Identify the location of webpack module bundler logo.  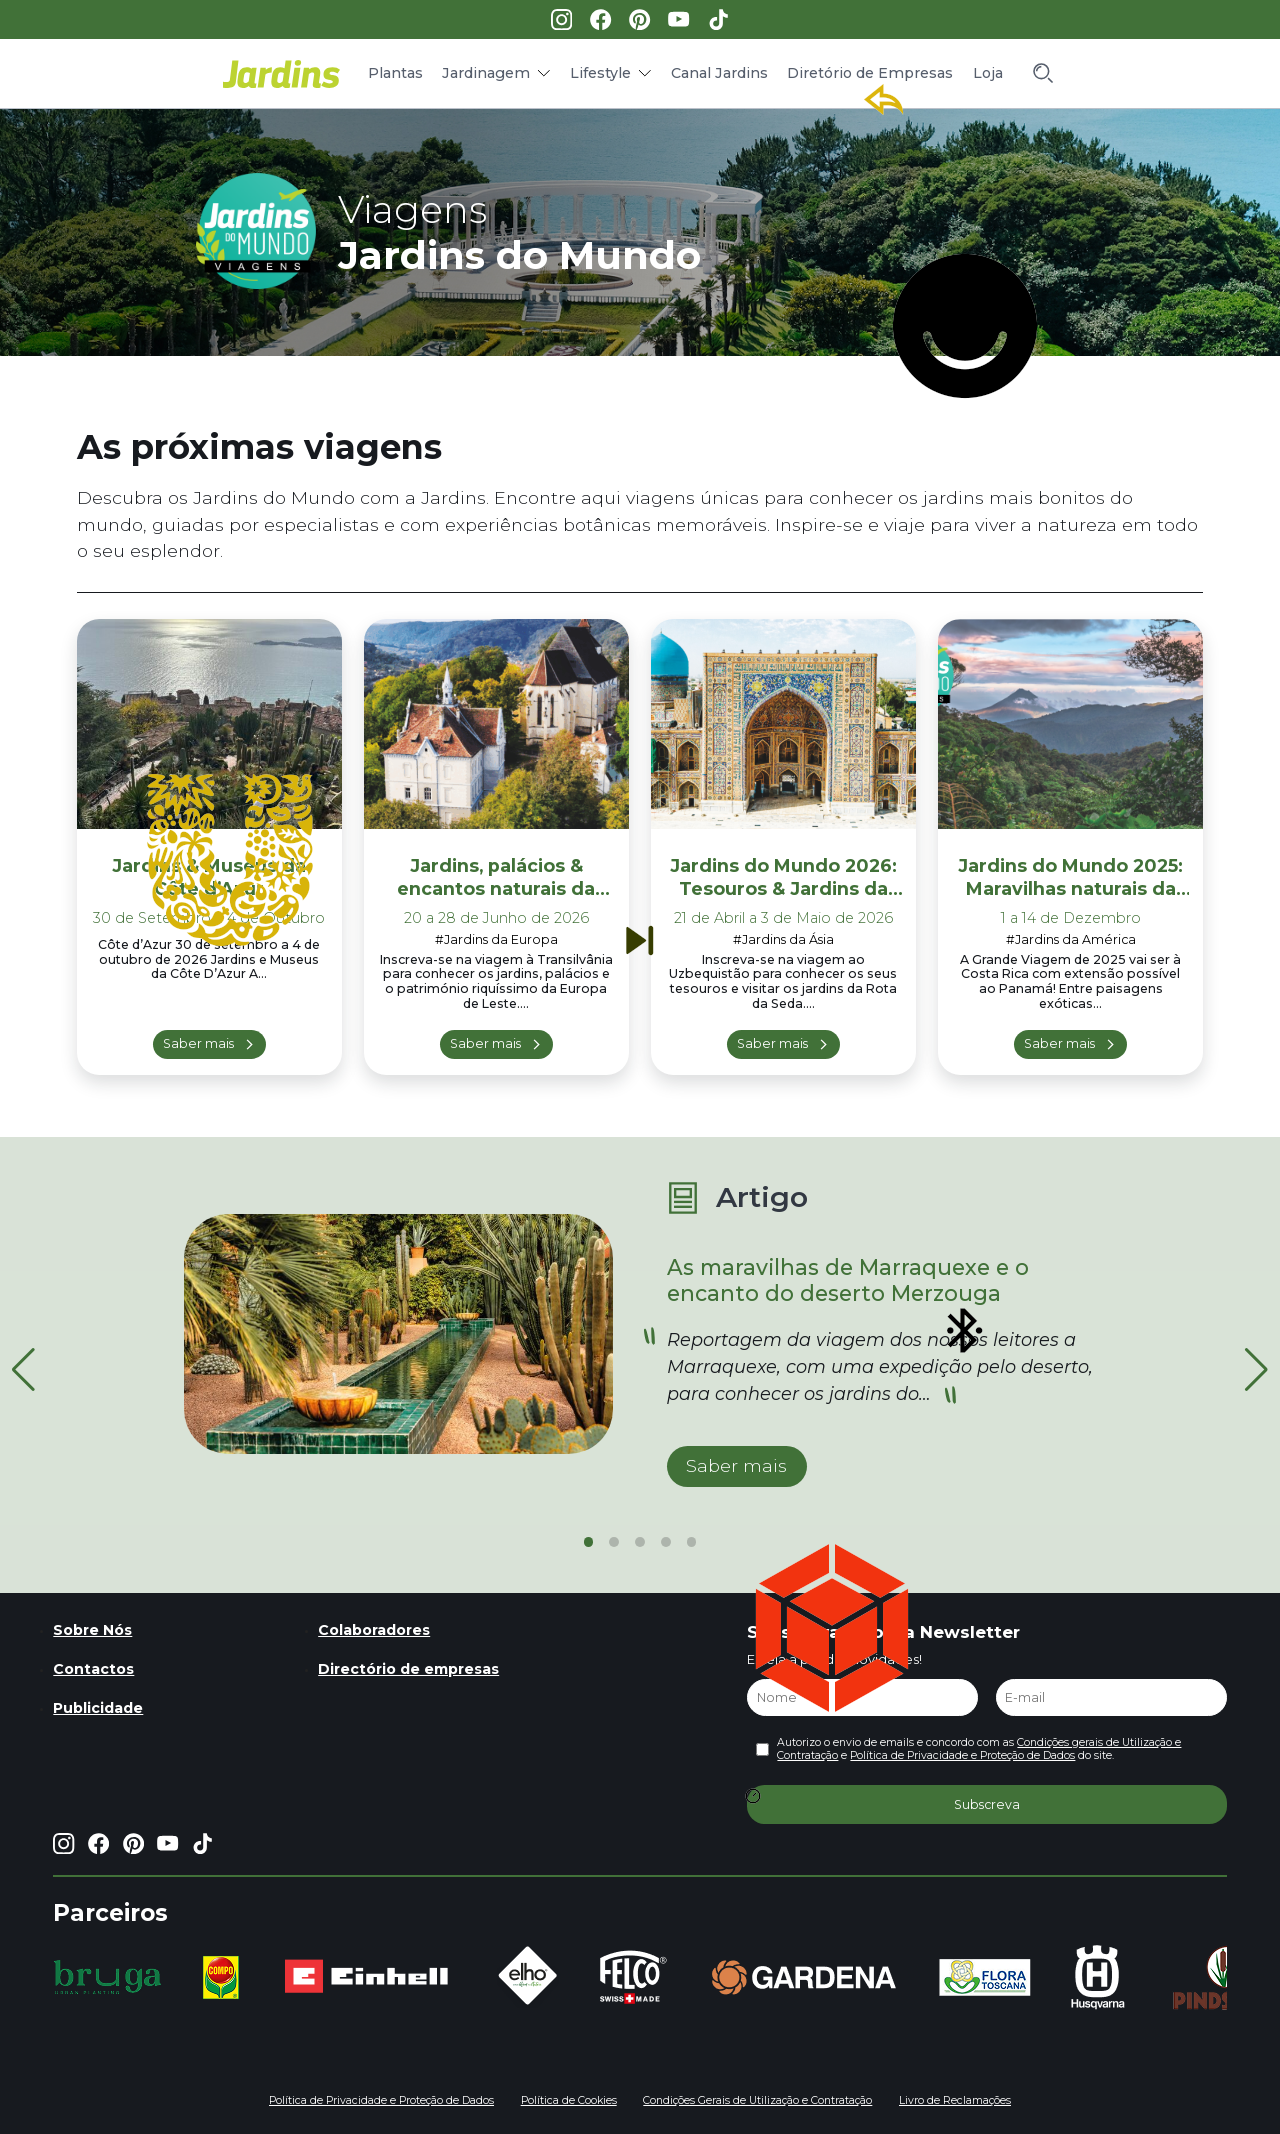
(832, 1628).